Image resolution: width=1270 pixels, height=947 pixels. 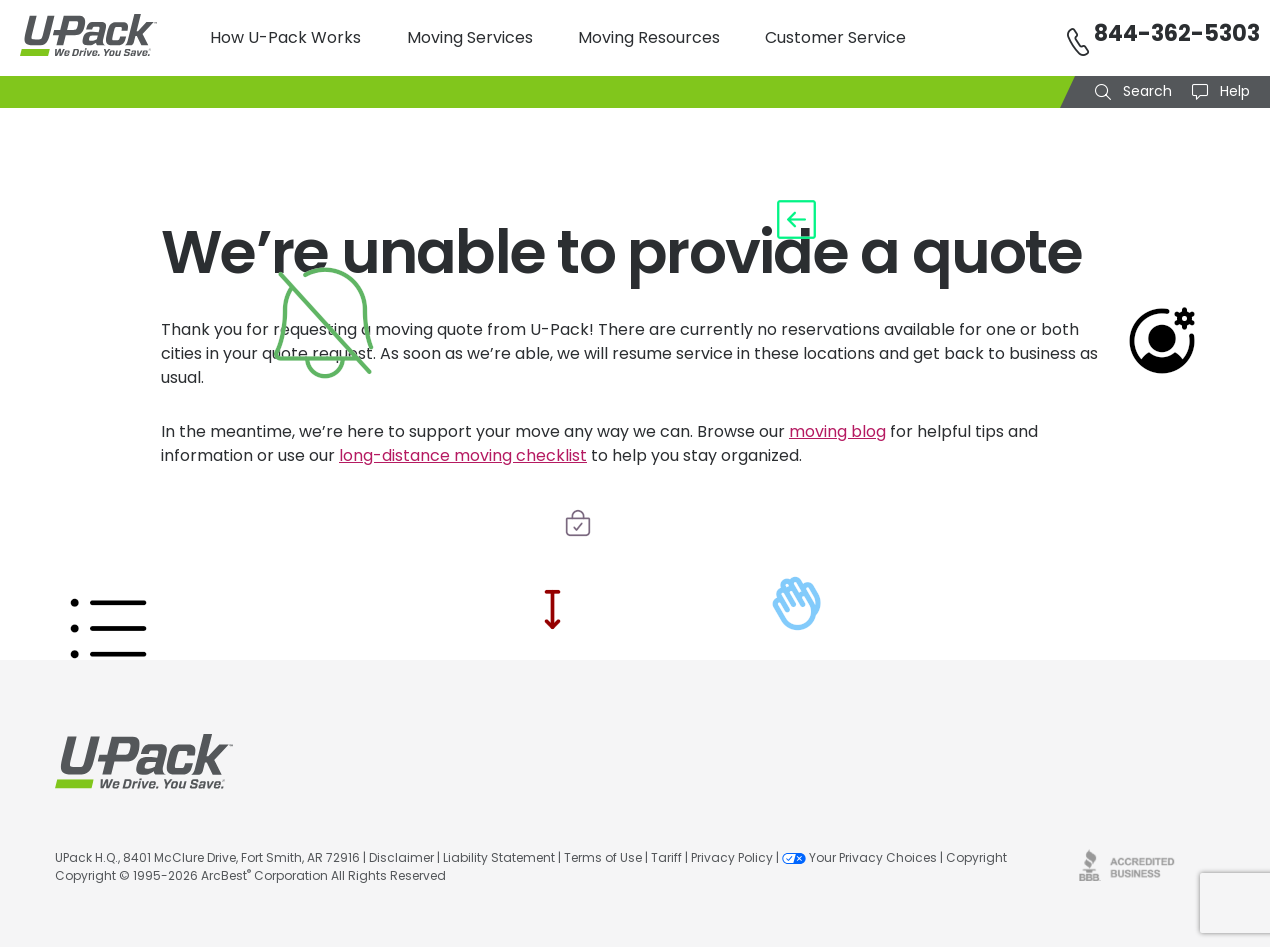 I want to click on order confirmed or purchase complete, so click(x=578, y=523).